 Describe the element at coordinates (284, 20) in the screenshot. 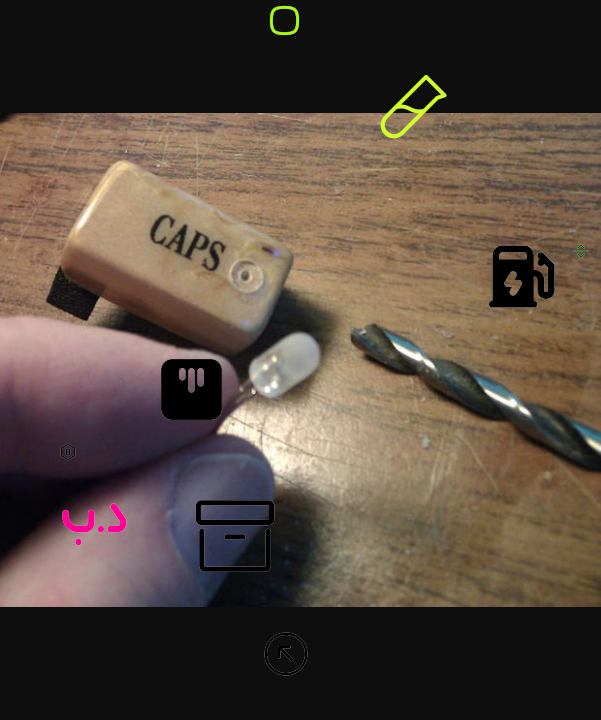

I see `placeholder shape for app icons or thumbnails` at that location.